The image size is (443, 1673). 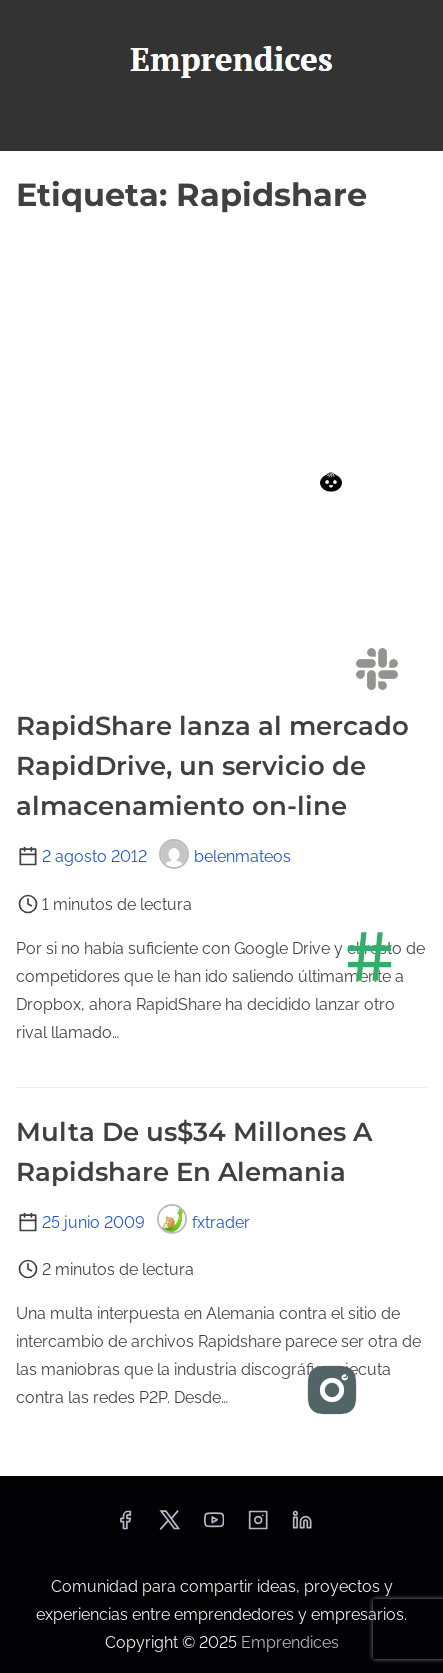 What do you see at coordinates (331, 482) in the screenshot?
I see `indicates a project using the bun javascript runtime` at bounding box center [331, 482].